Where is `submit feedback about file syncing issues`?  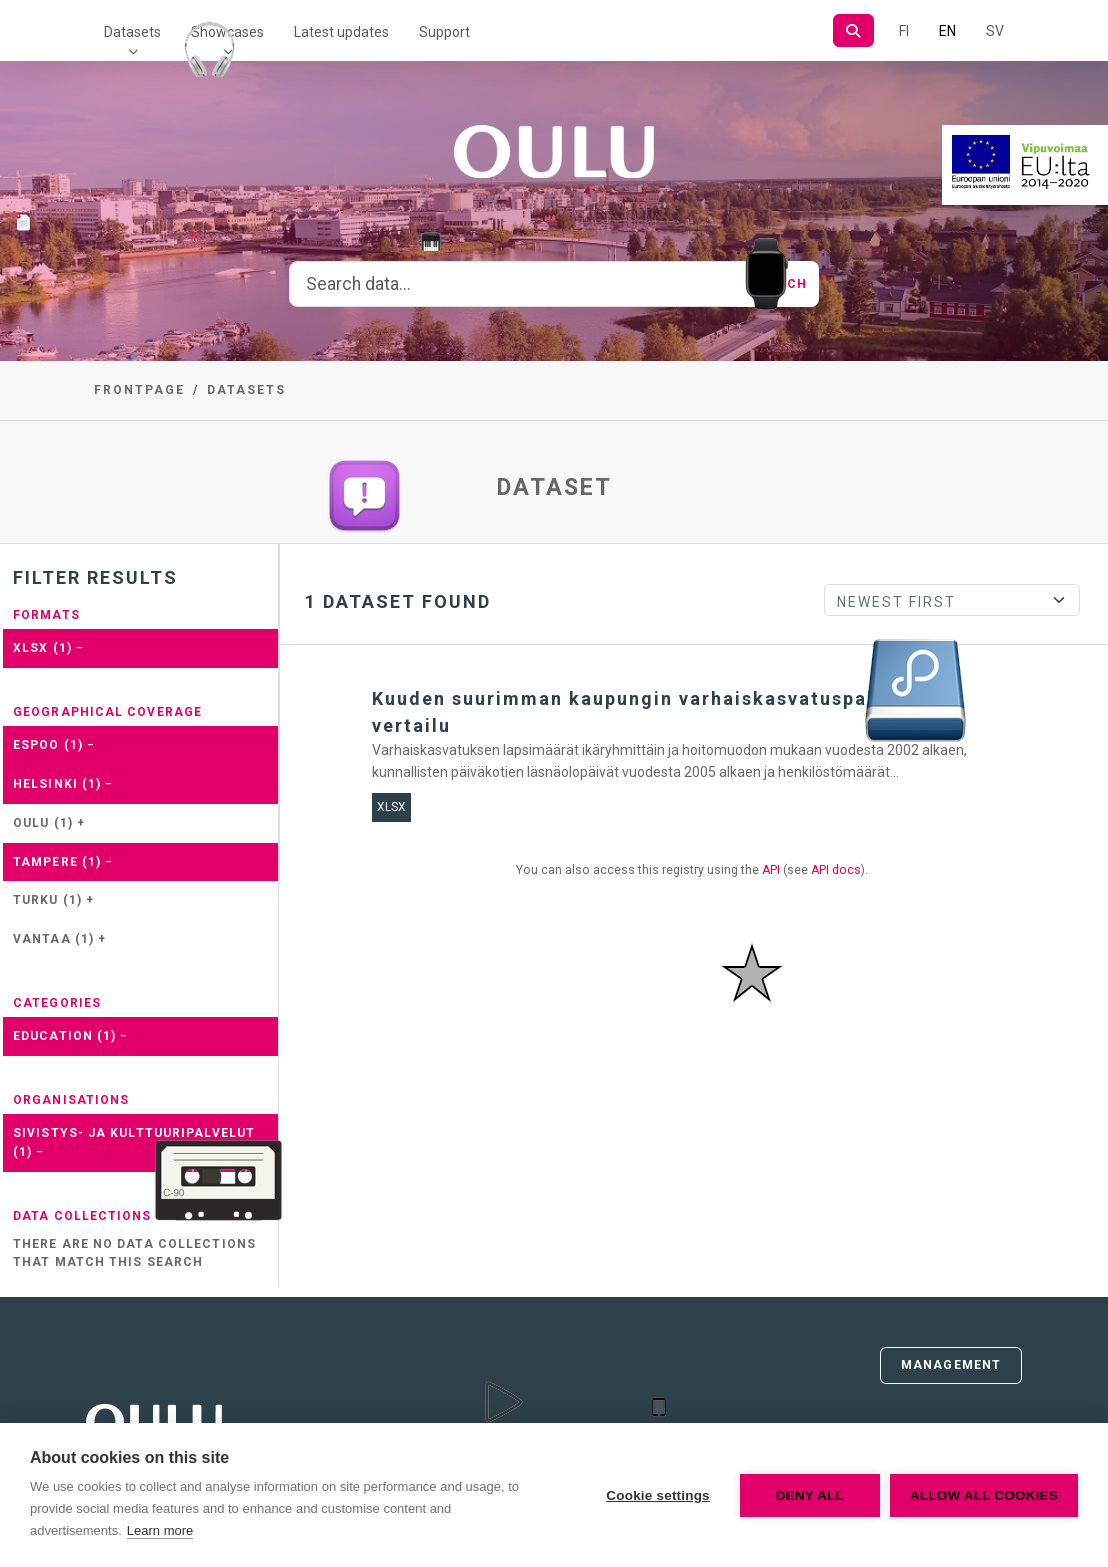
submit feedback about file syncing issues is located at coordinates (364, 495).